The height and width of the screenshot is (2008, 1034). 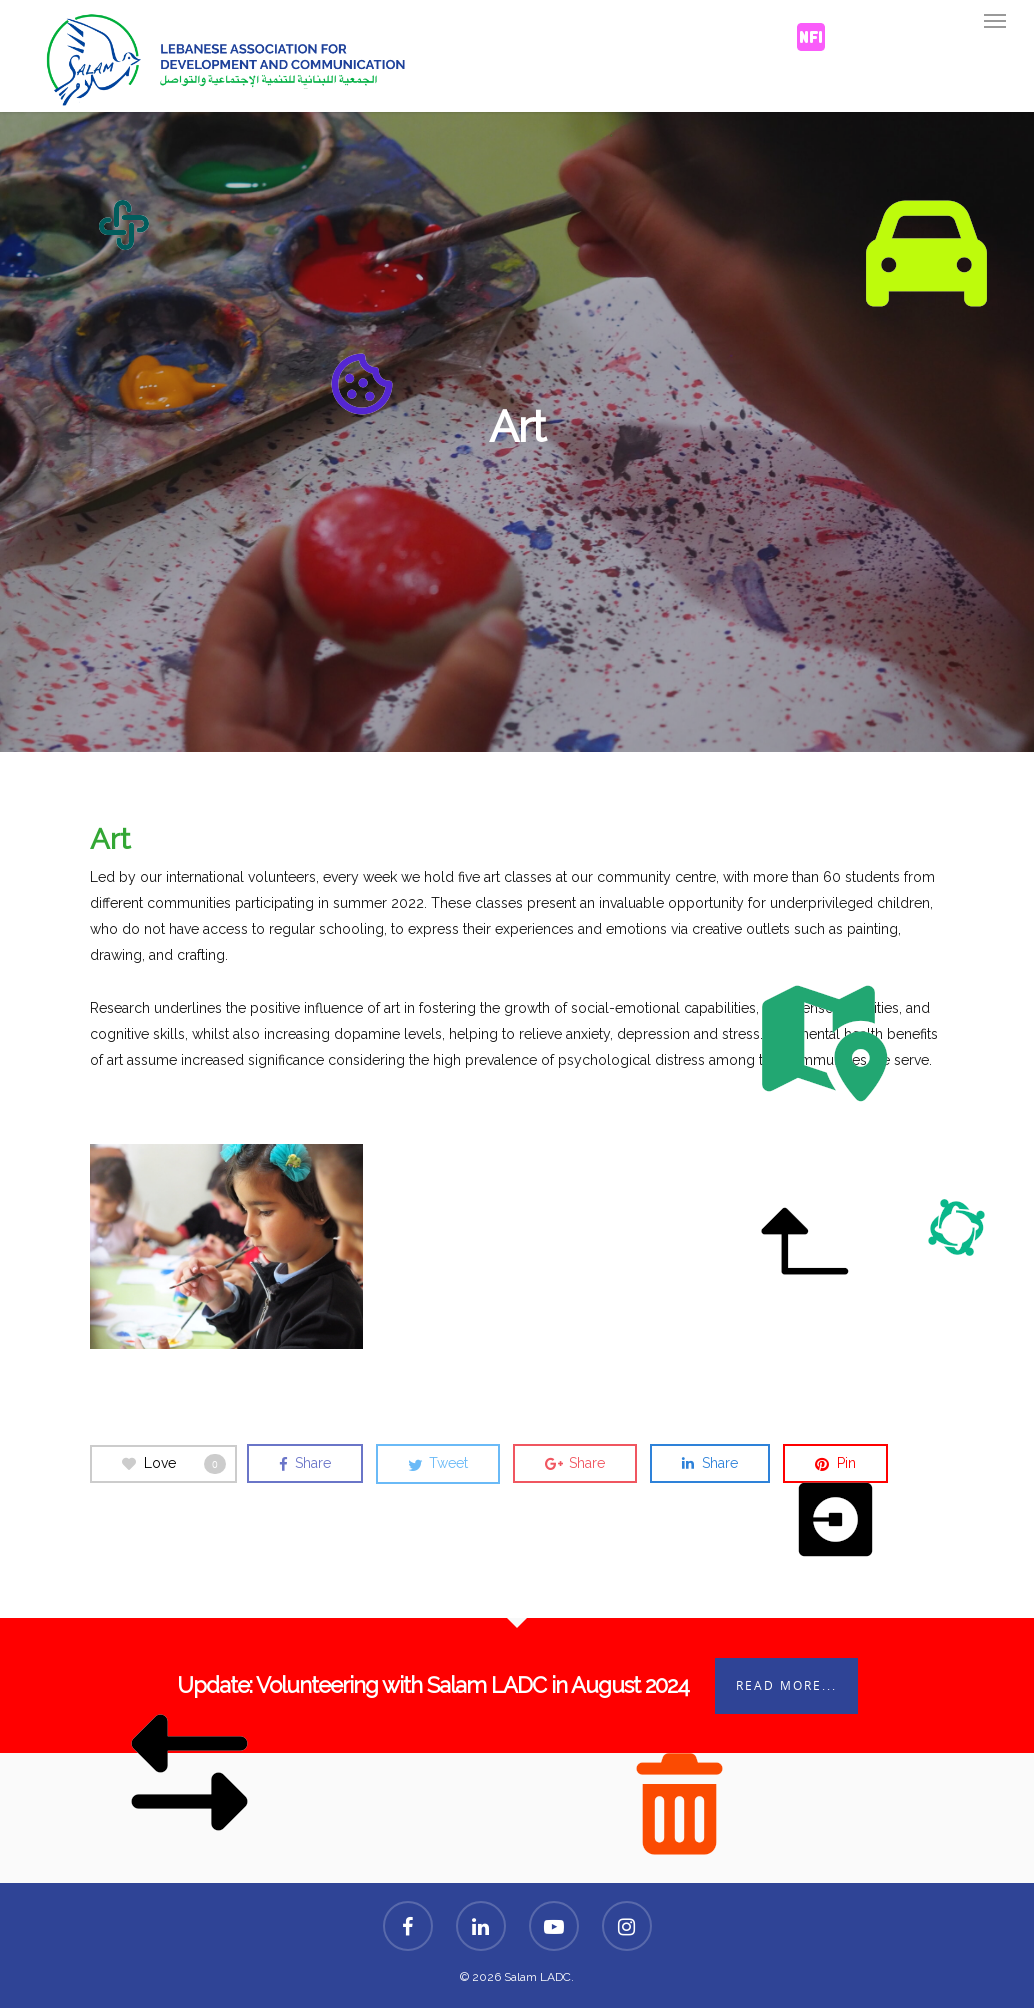 What do you see at coordinates (801, 1244) in the screenshot?
I see `go back and up to previous level` at bounding box center [801, 1244].